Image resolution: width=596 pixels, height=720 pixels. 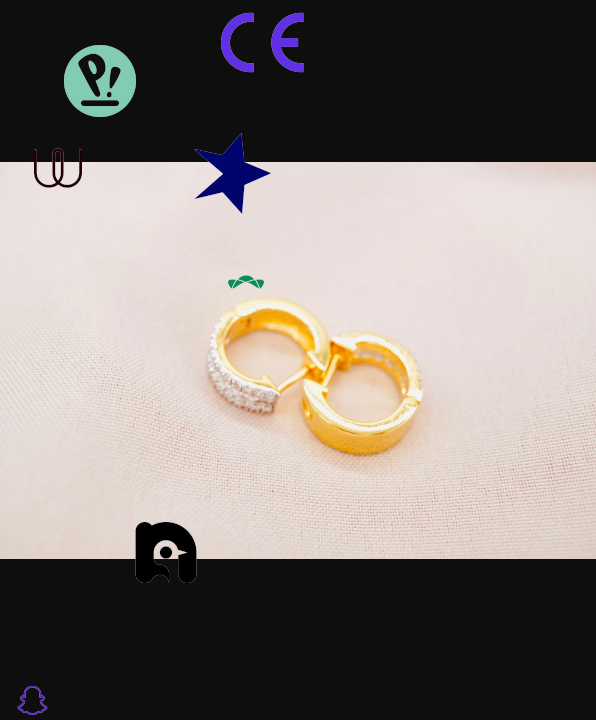 I want to click on topcoder logo - link to competitive programming platform, so click(x=246, y=282).